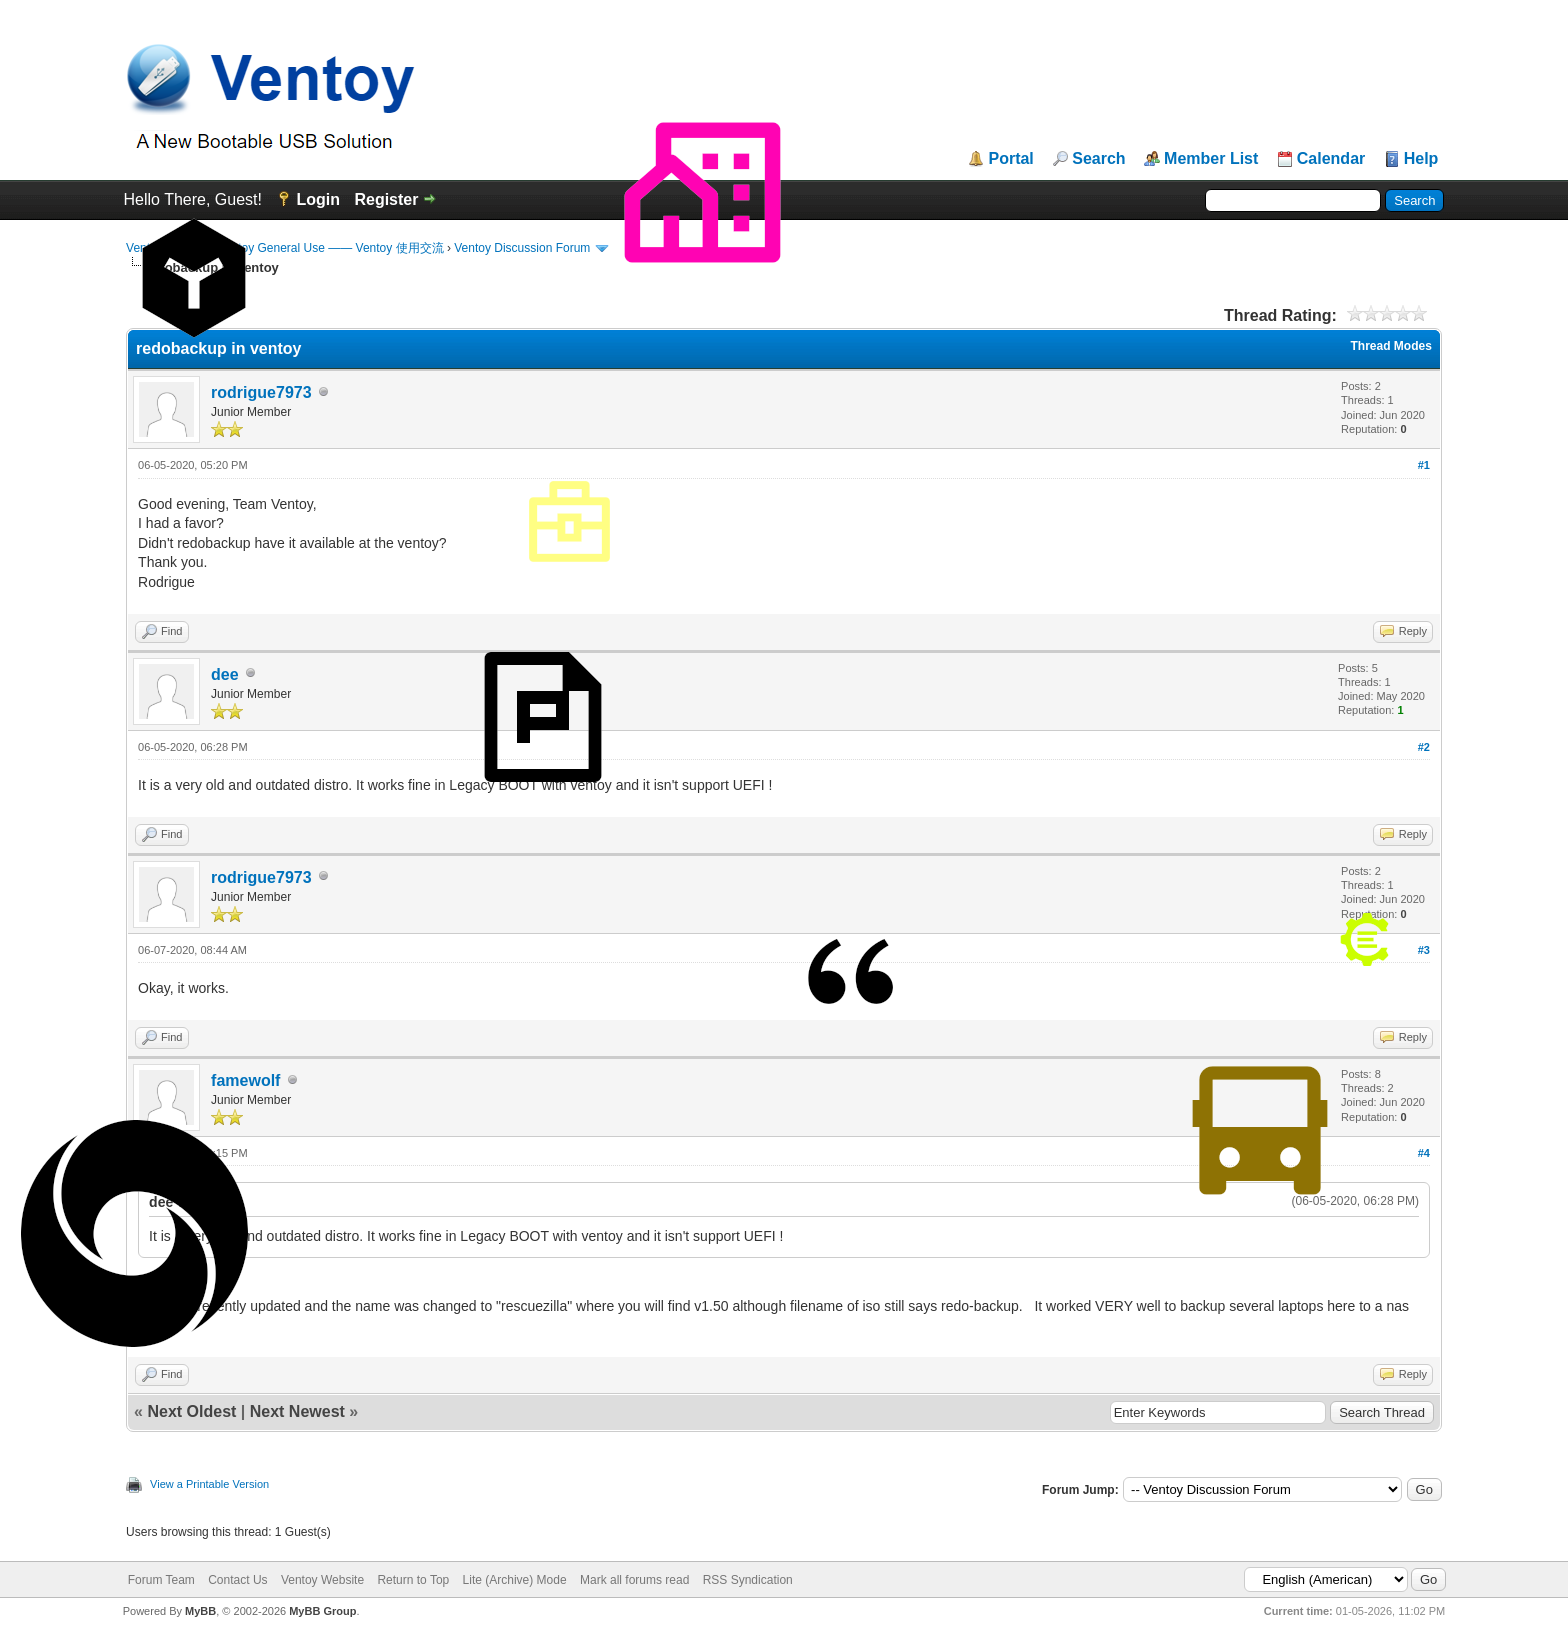 The image size is (1568, 1631). What do you see at coordinates (194, 278) in the screenshot?
I see `Unity game engine logo` at bounding box center [194, 278].